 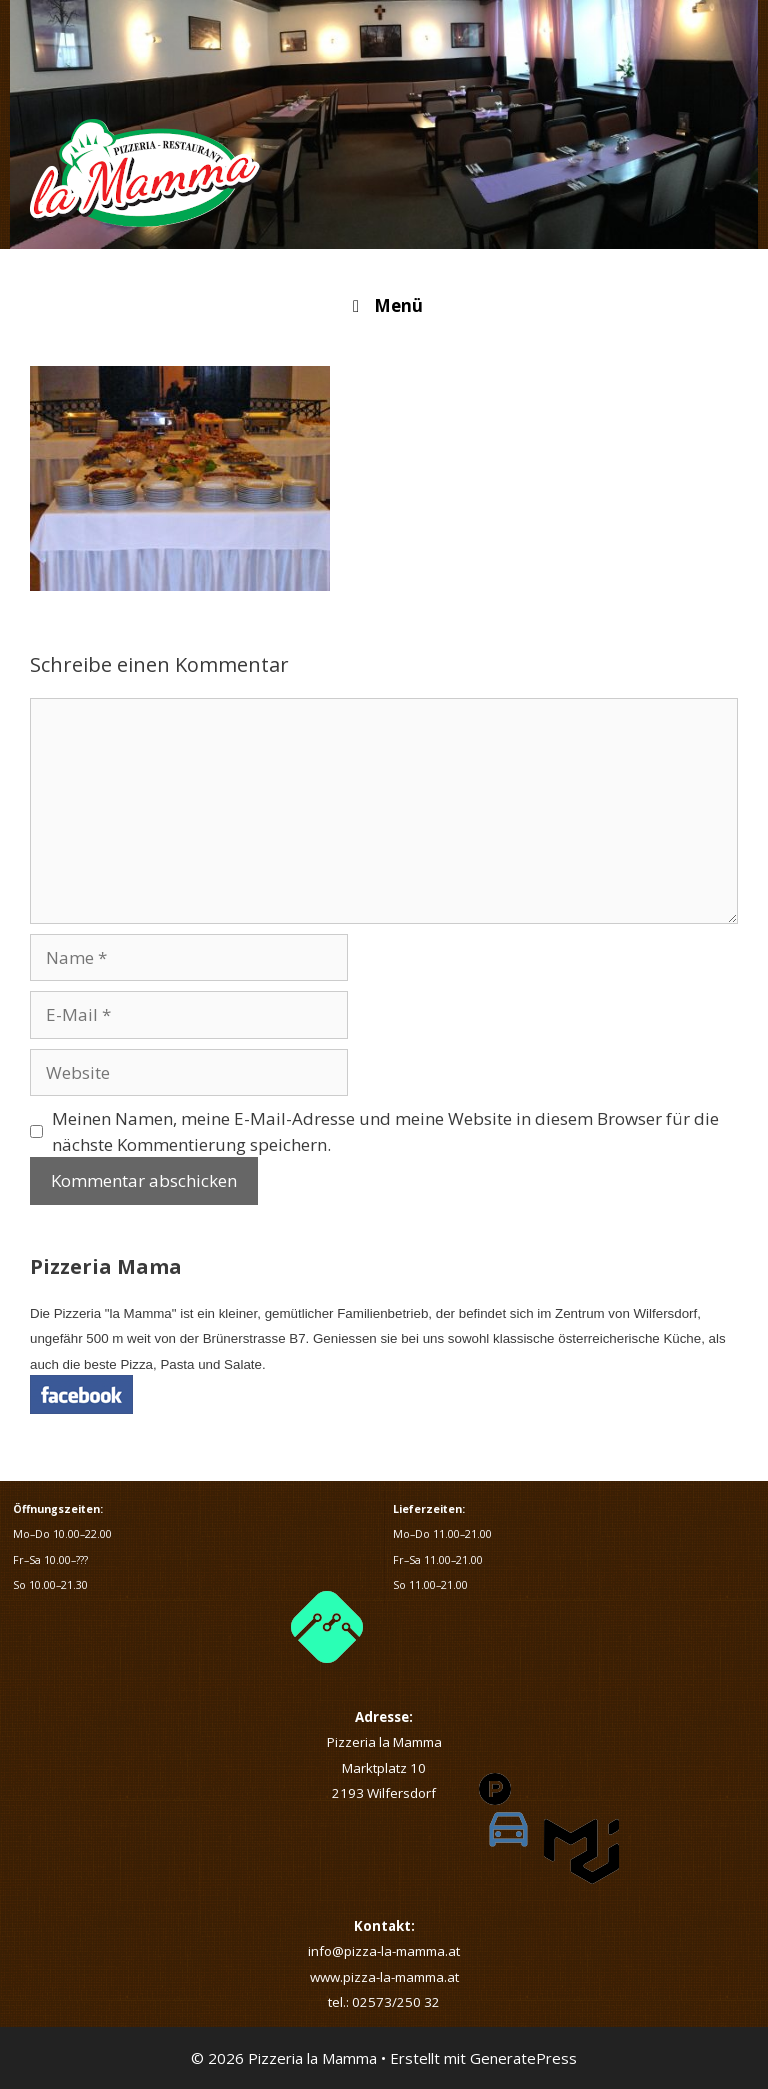 I want to click on MUI (Material UI) brand logo, so click(x=581, y=1851).